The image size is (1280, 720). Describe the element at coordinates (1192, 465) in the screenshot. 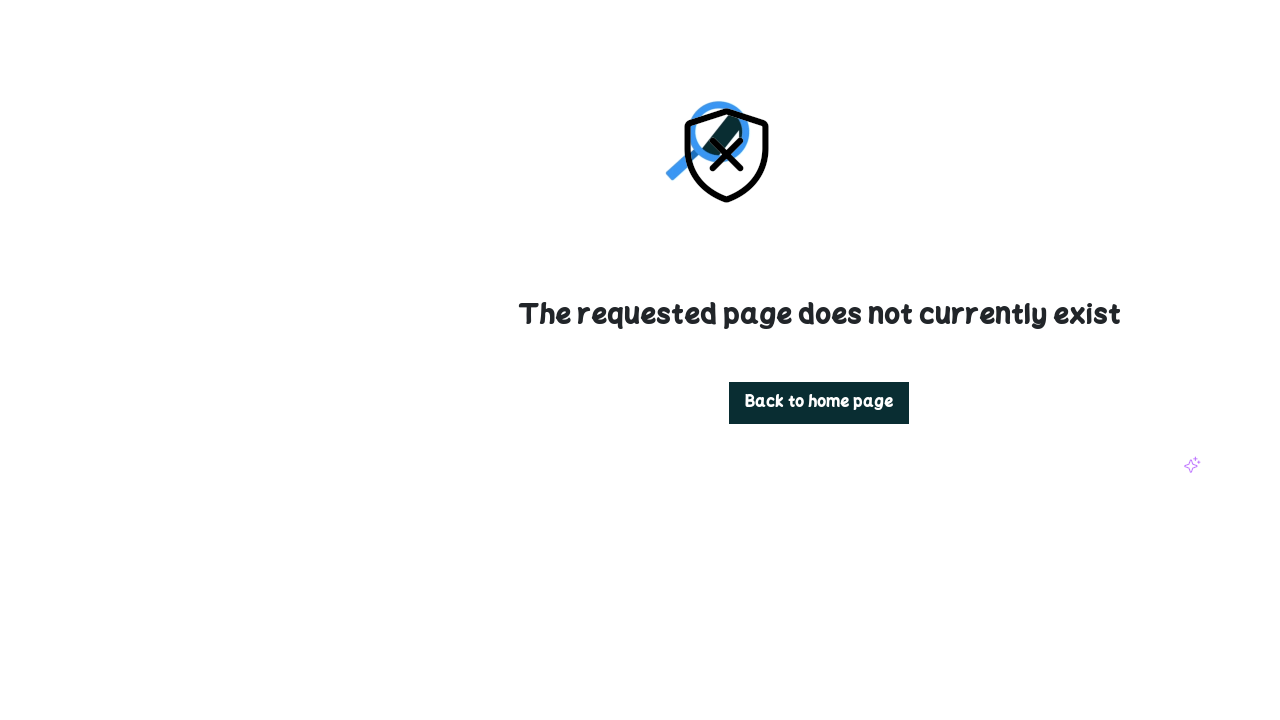

I see `indicates AI-generated or enhanced content` at that location.